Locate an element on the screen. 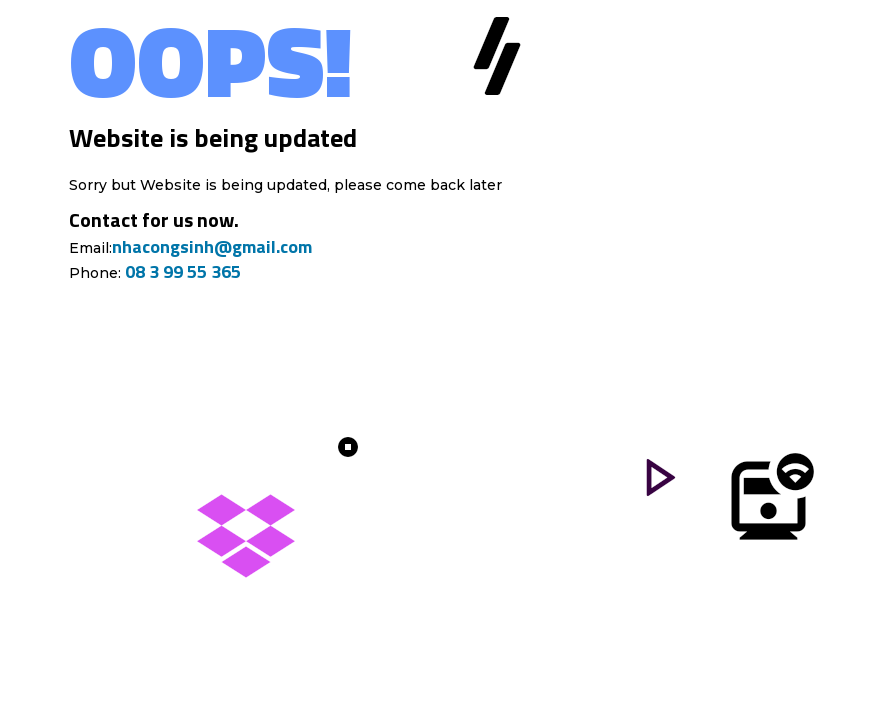 The width and height of the screenshot is (874, 720). play media or video content is located at coordinates (656, 477).